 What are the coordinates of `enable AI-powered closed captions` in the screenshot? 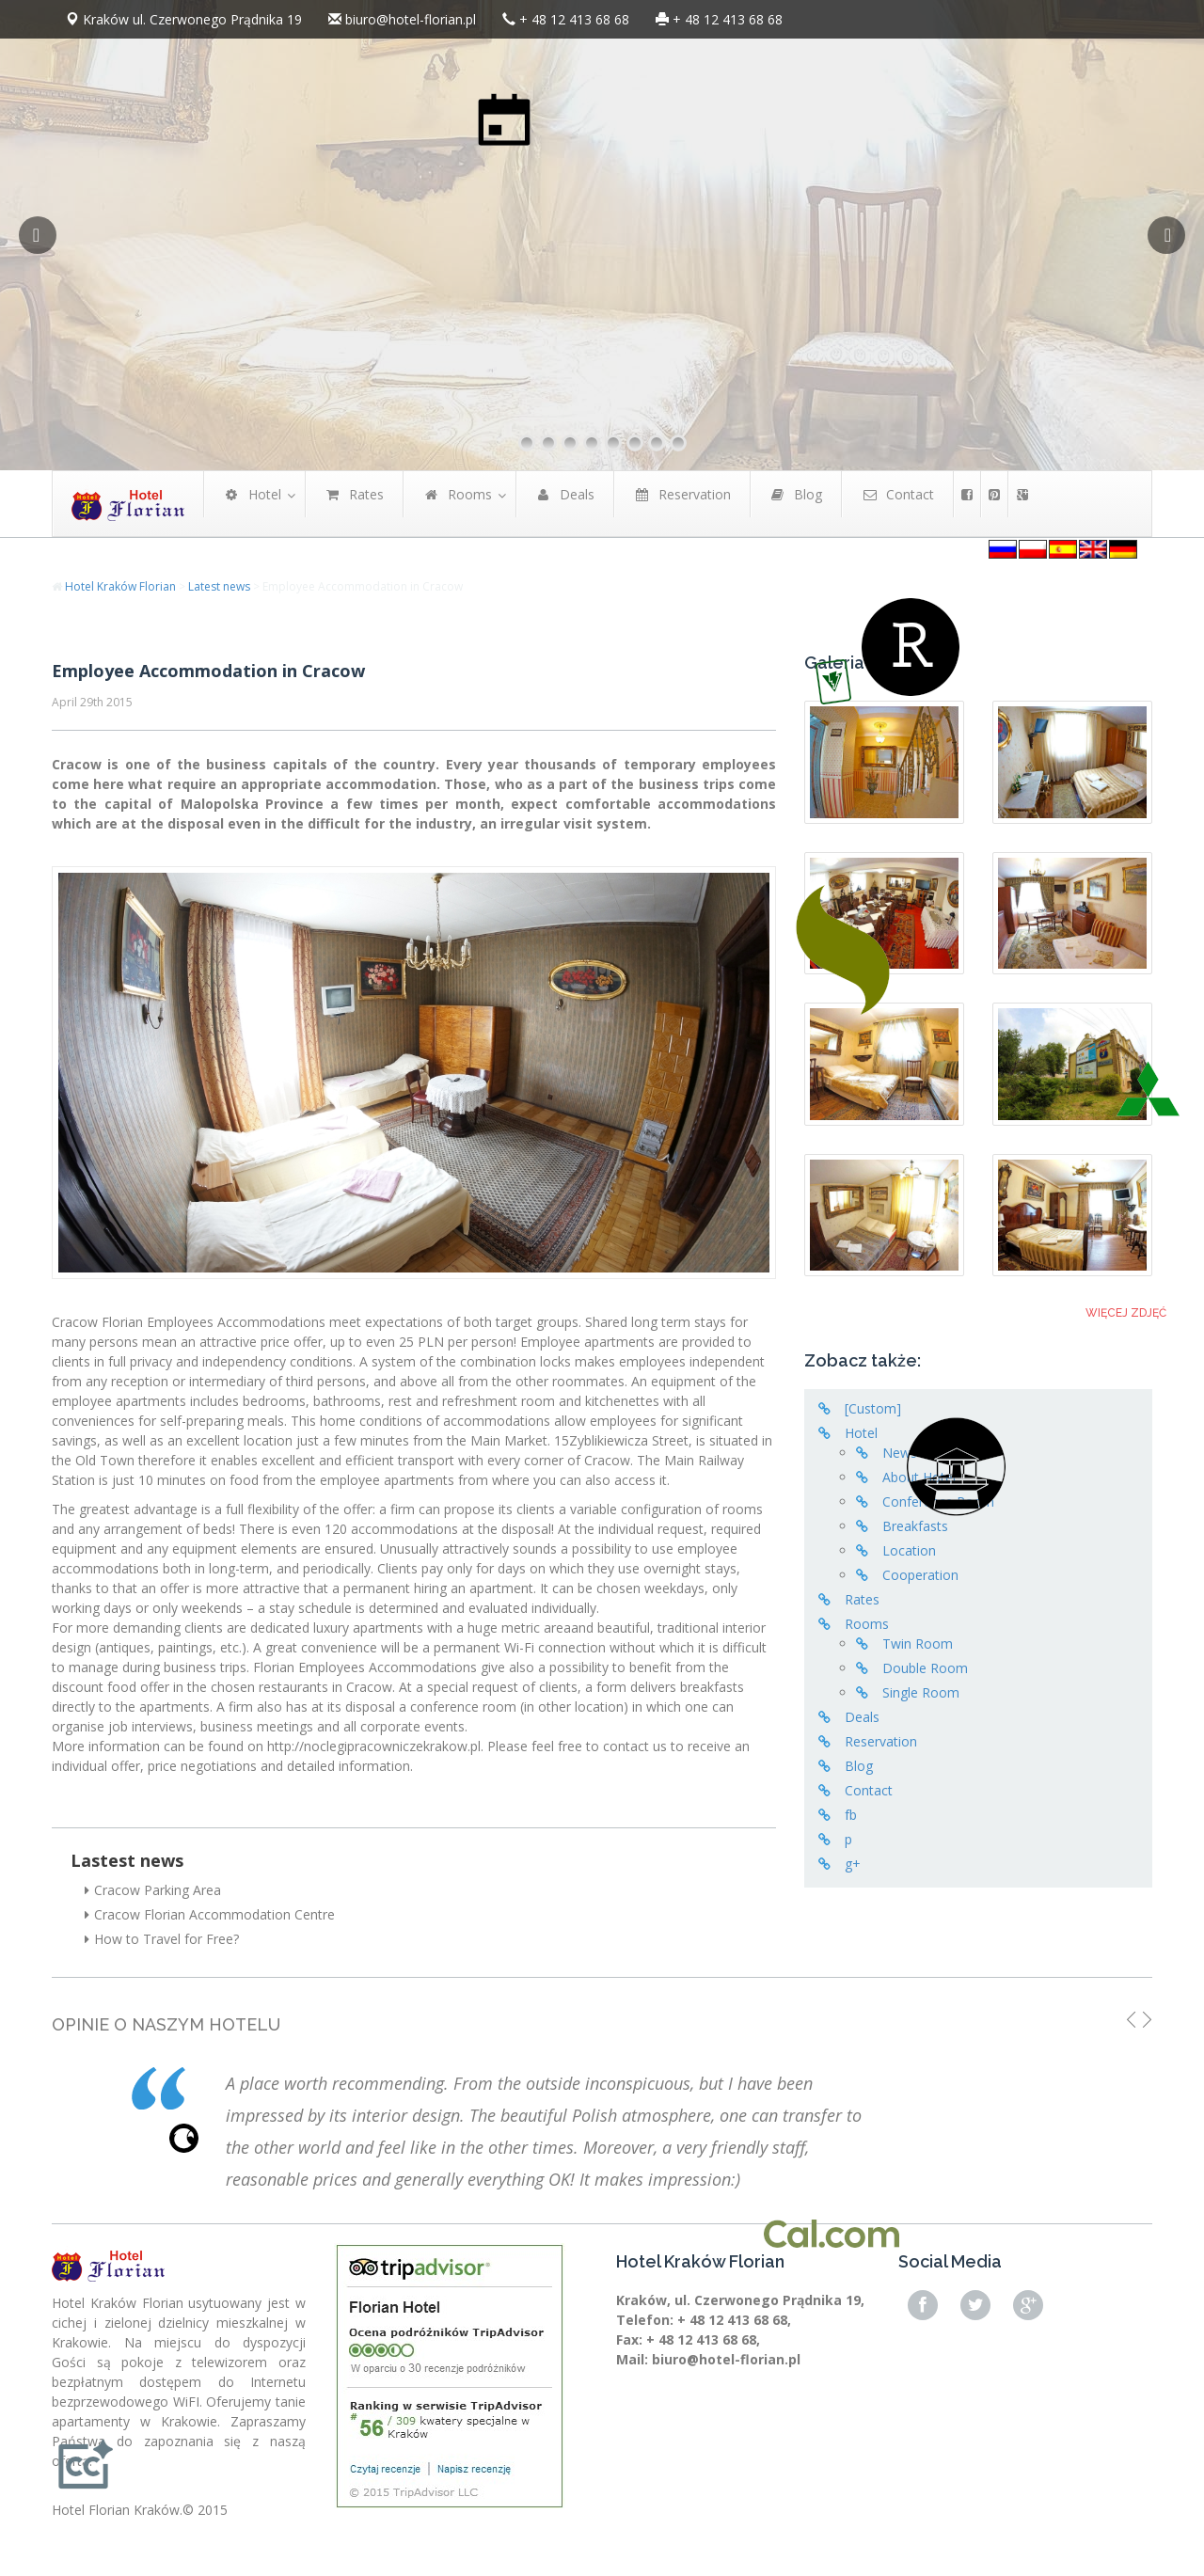 It's located at (83, 2466).